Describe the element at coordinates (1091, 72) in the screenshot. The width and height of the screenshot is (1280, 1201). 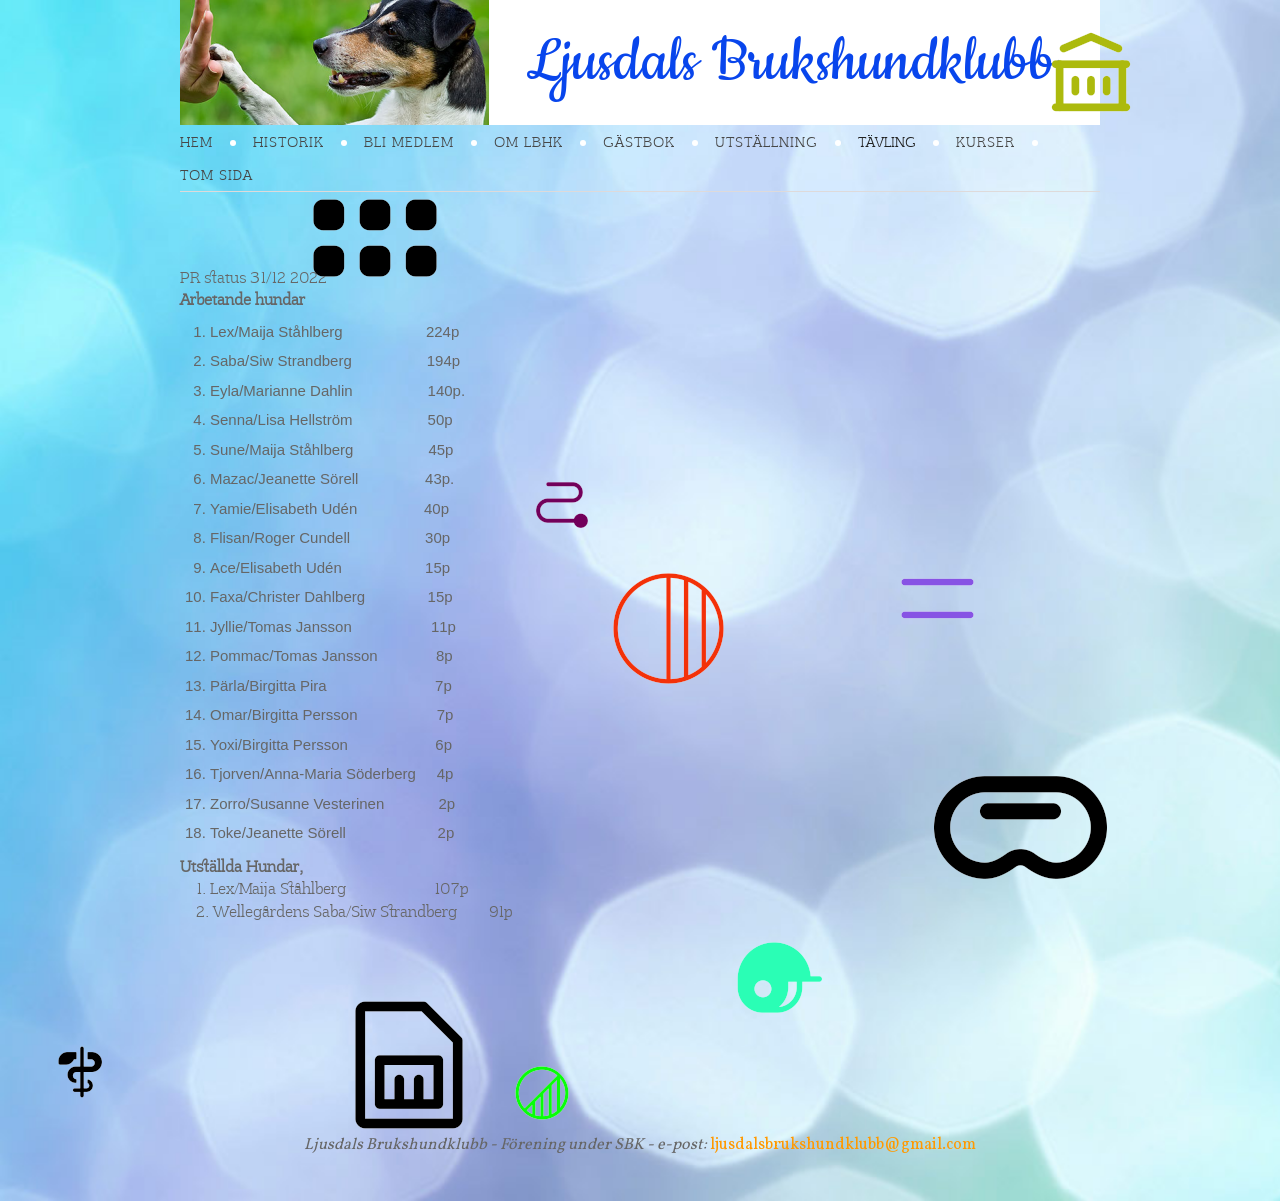
I see `access banking or financial services` at that location.